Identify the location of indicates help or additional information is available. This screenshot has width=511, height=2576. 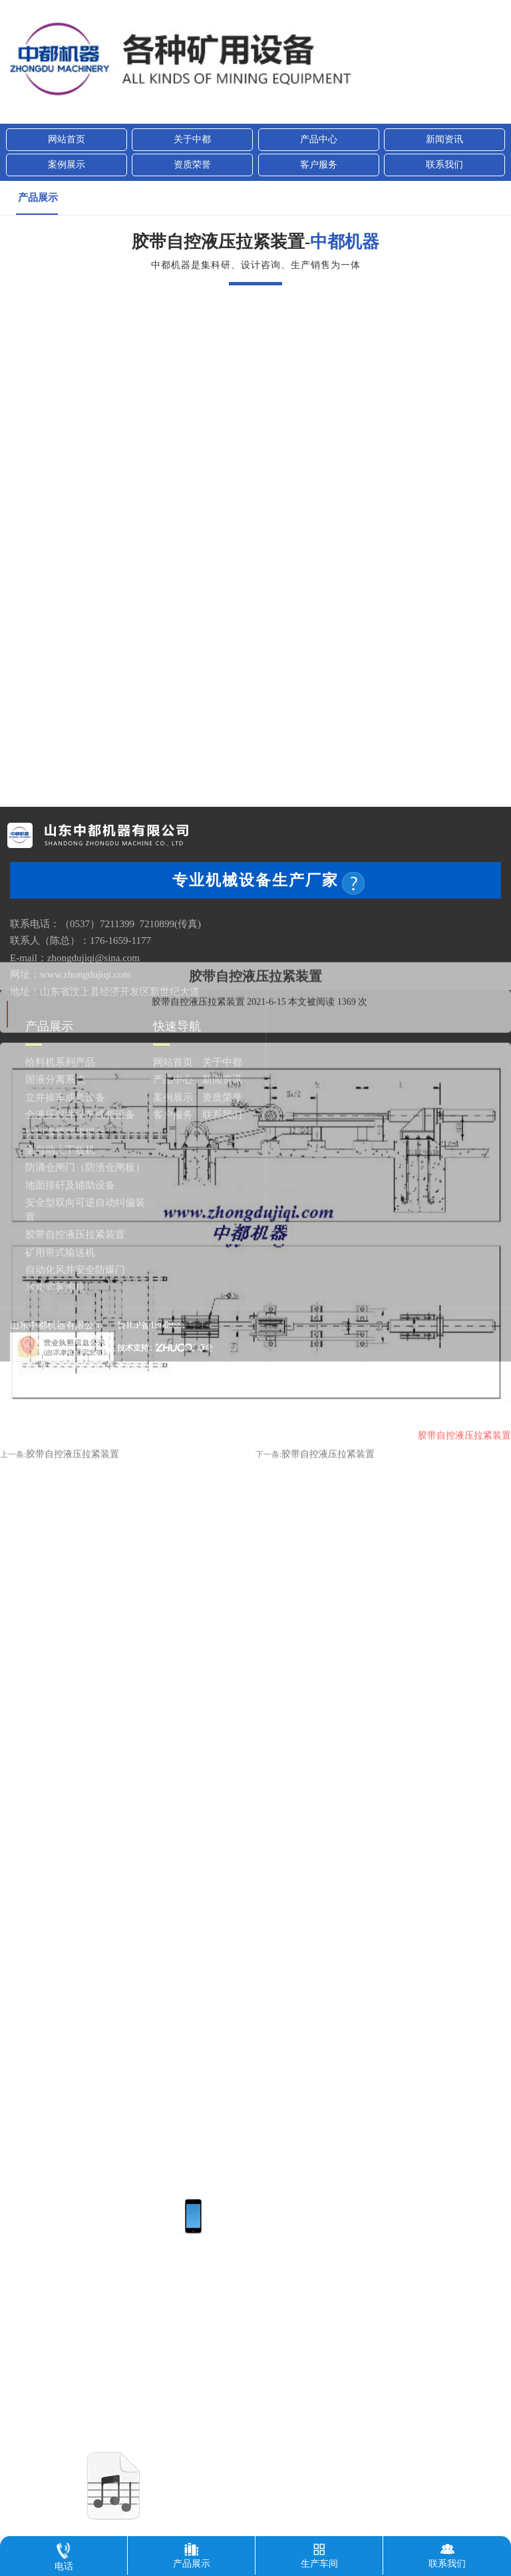
(353, 883).